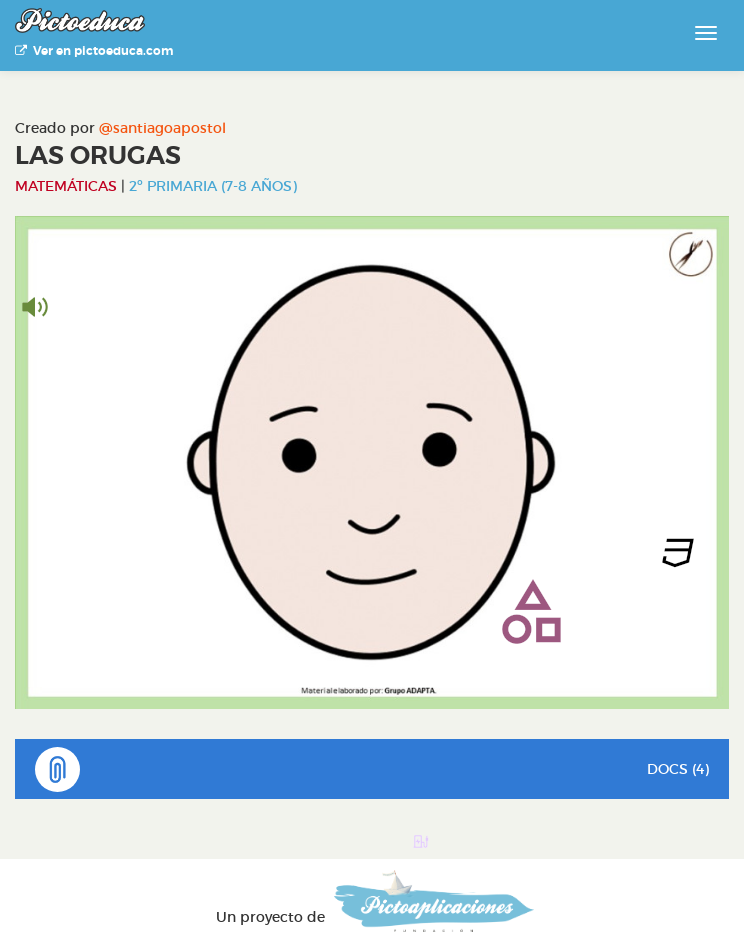  Describe the element at coordinates (533, 613) in the screenshot. I see `access shape tools and drawing options` at that location.